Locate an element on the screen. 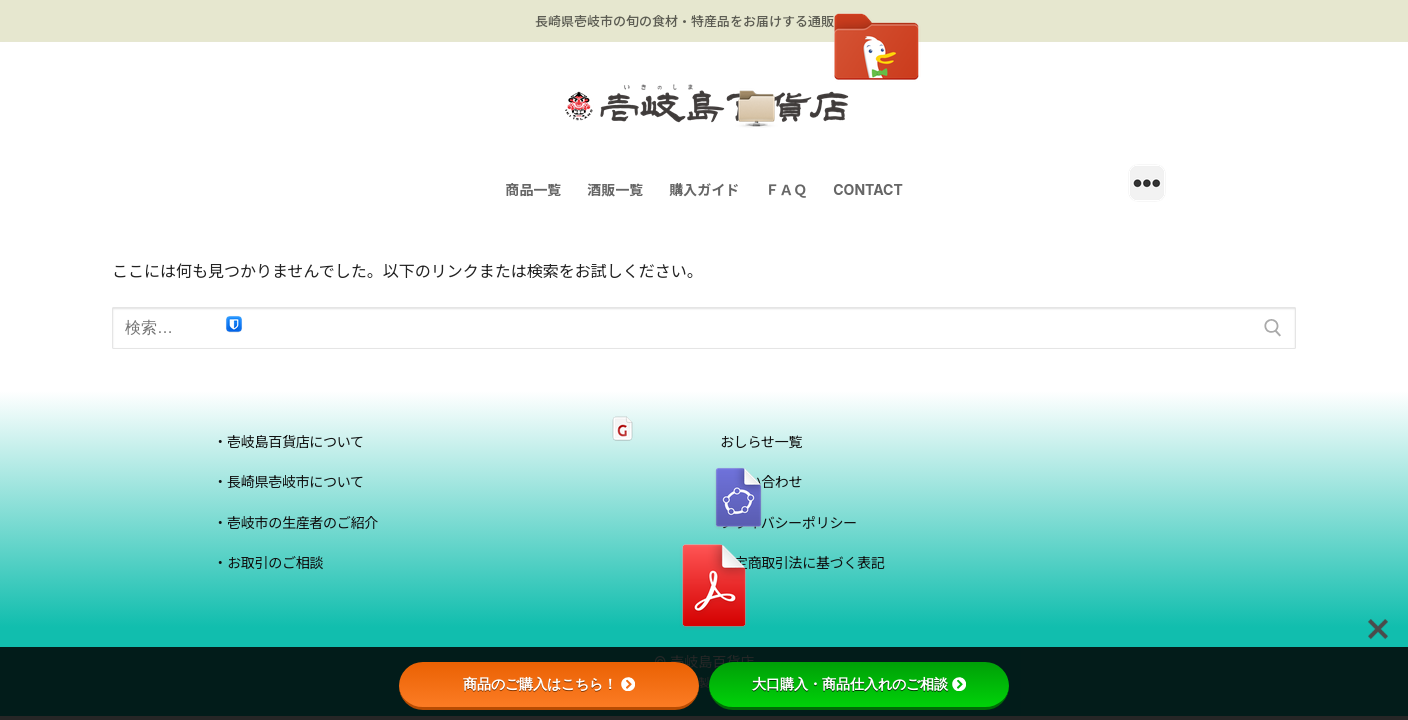 This screenshot has height=720, width=1408. view other applications or categories is located at coordinates (1147, 183).